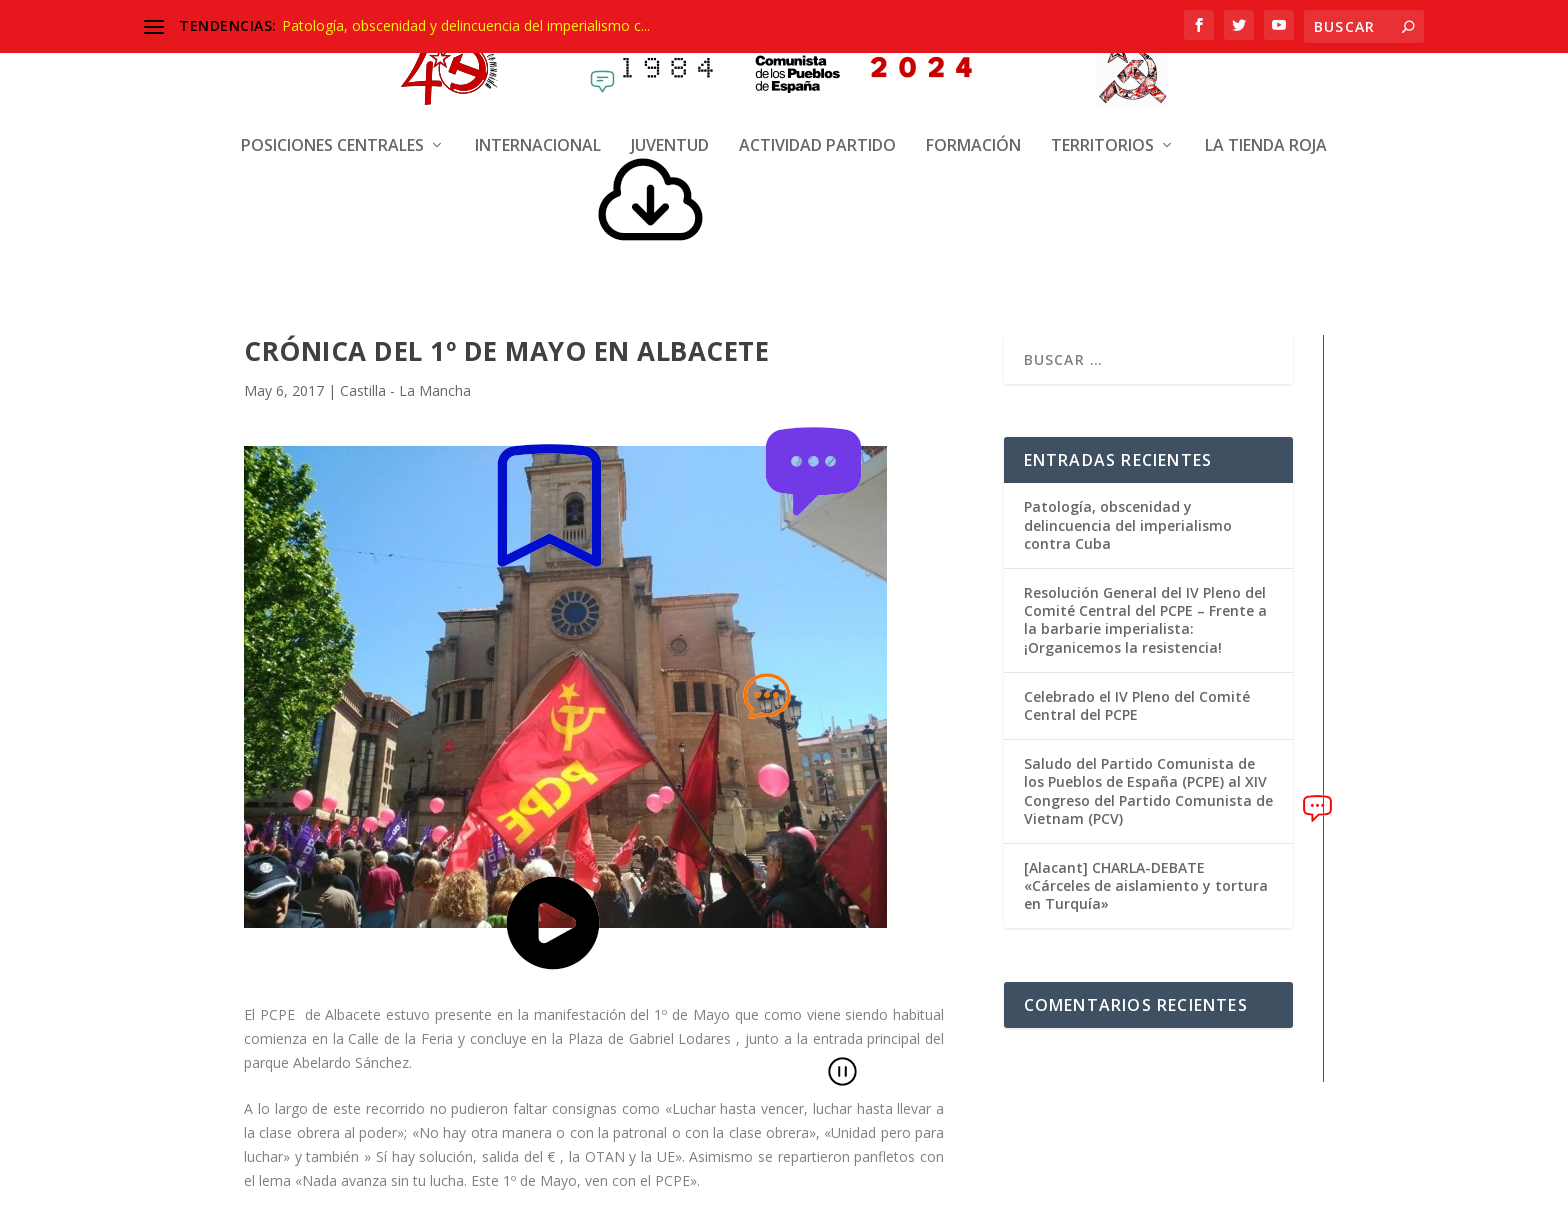 The height and width of the screenshot is (1207, 1568). Describe the element at coordinates (549, 505) in the screenshot. I see `save this item for later` at that location.